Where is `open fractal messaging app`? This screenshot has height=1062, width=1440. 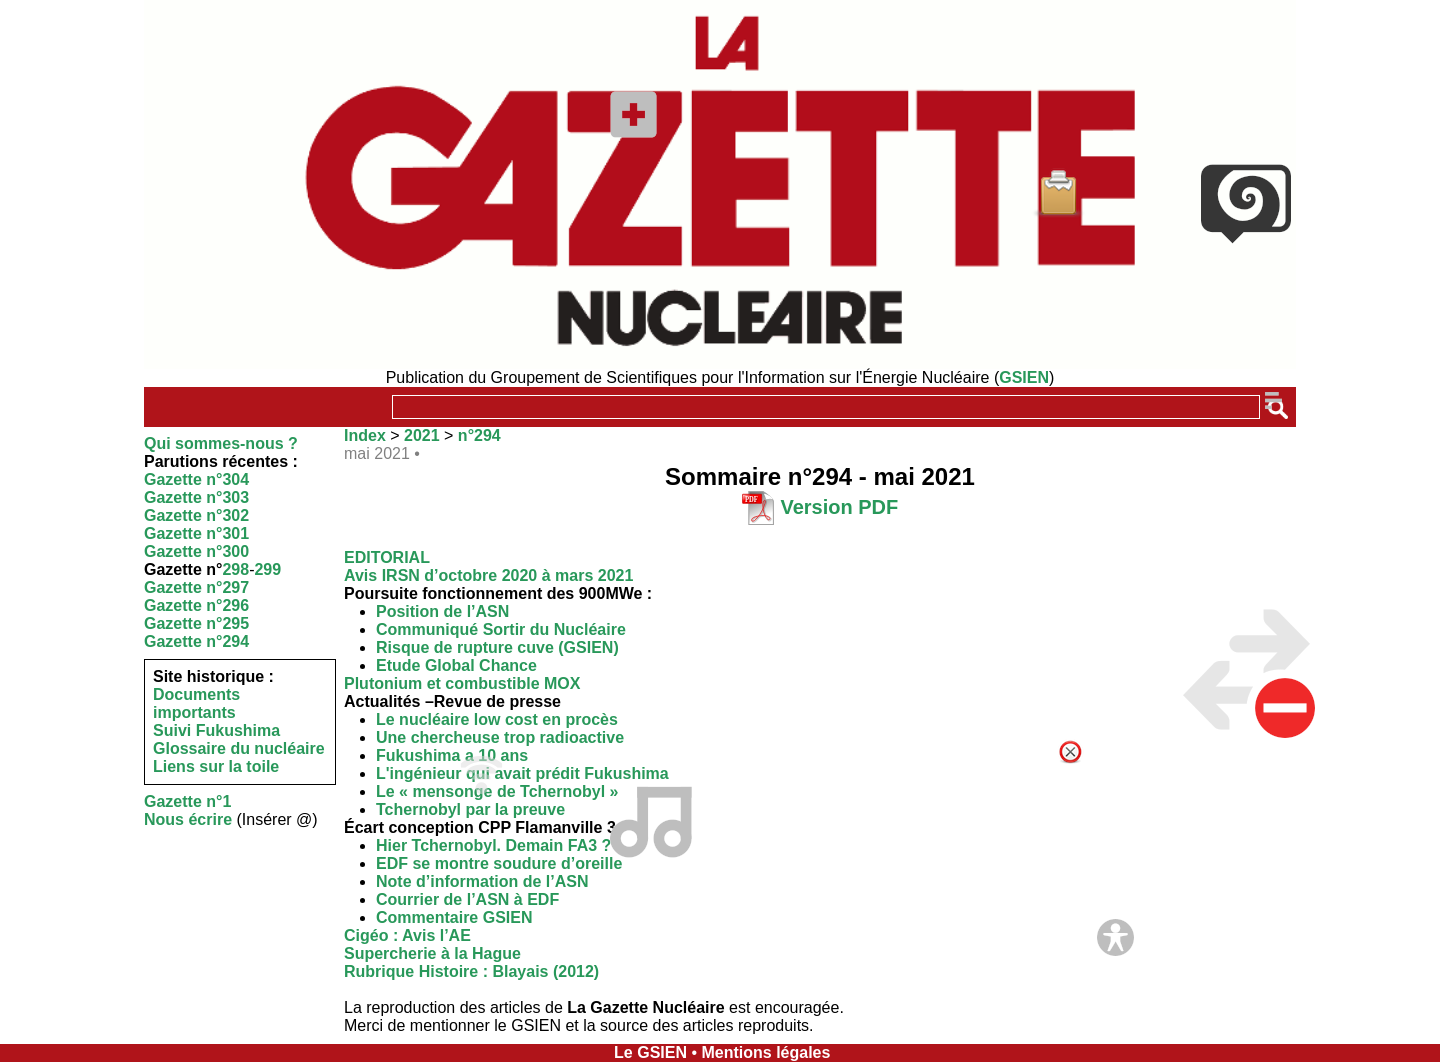
open fractal messaging app is located at coordinates (1246, 204).